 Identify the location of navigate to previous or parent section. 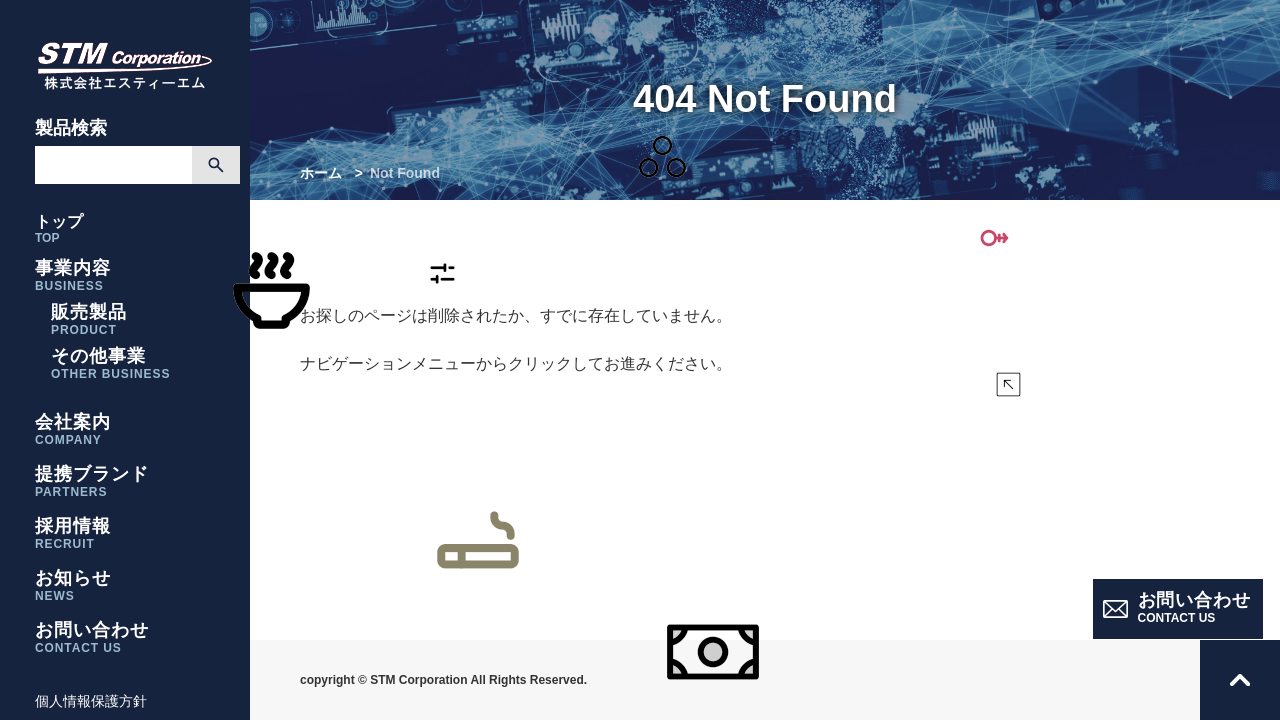
(1008, 384).